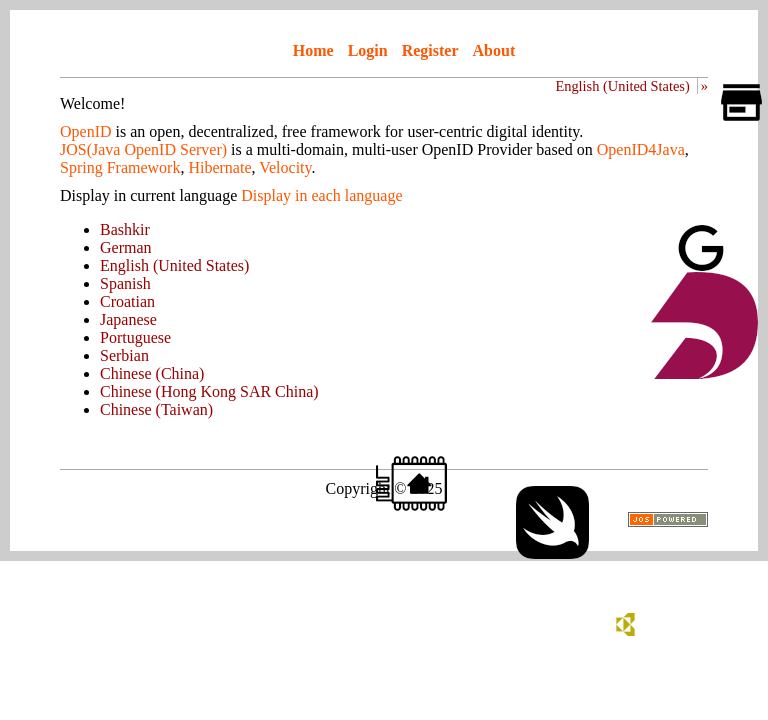 The width and height of the screenshot is (768, 720). Describe the element at coordinates (552, 522) in the screenshot. I see `Swift programming language logo` at that location.